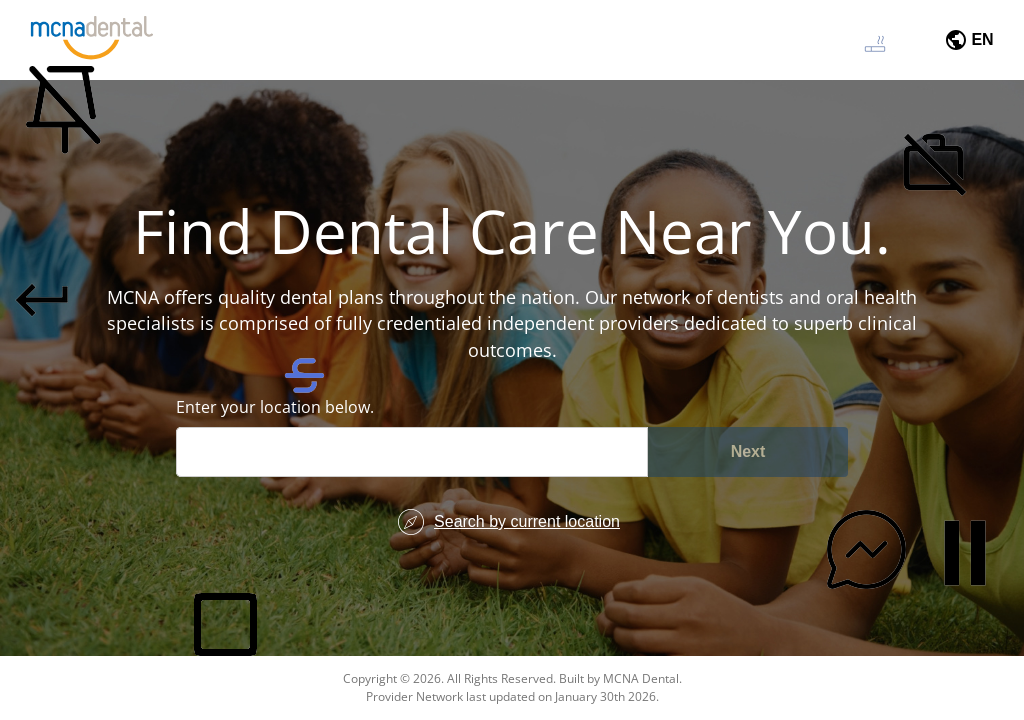 This screenshot has height=720, width=1024. What do you see at coordinates (304, 375) in the screenshot?
I see `apply strikethrough formatting to selected text` at bounding box center [304, 375].